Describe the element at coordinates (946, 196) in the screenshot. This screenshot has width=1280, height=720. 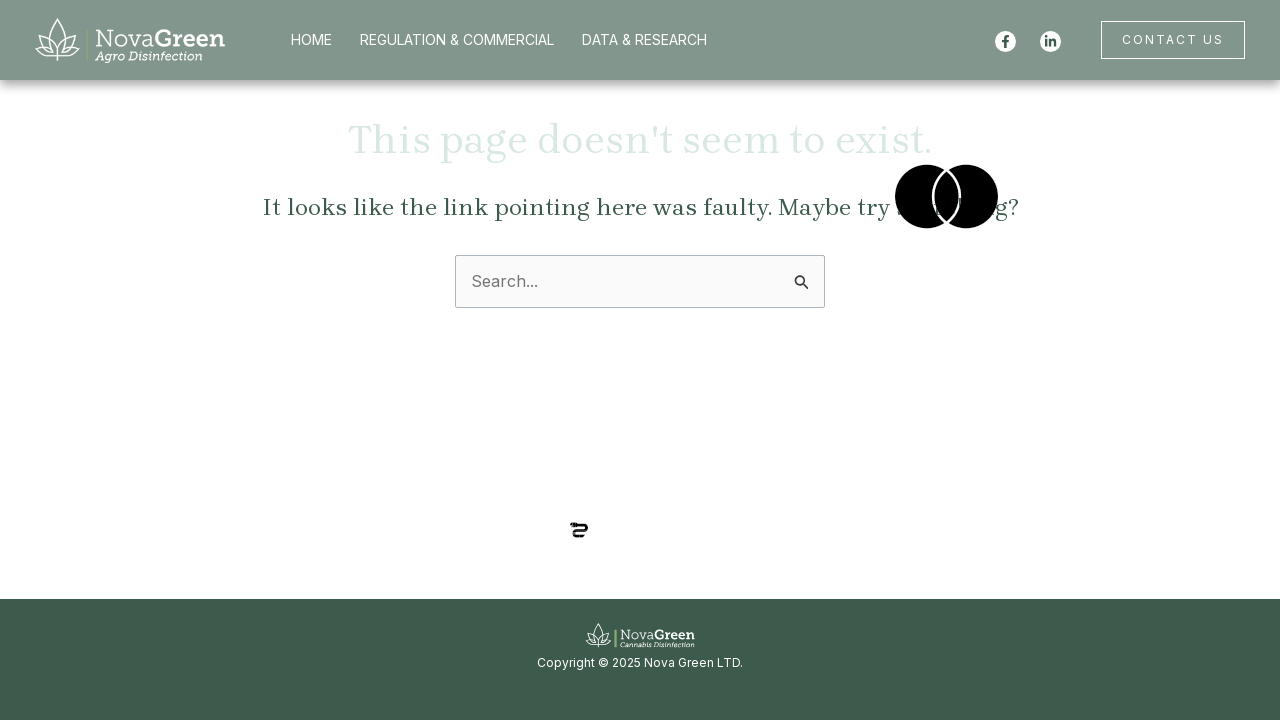
I see `pay with mastercard` at that location.